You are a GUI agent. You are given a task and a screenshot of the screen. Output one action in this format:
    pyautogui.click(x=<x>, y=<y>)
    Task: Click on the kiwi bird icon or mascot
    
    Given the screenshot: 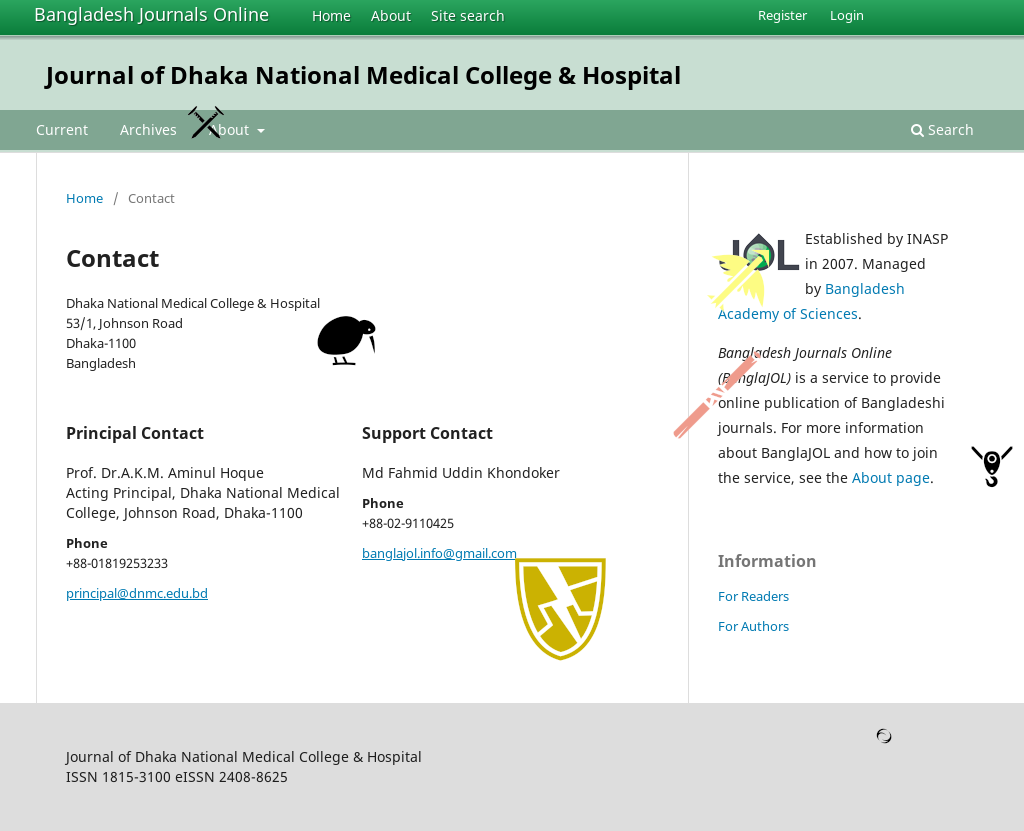 What is the action you would take?
    pyautogui.click(x=346, y=338)
    